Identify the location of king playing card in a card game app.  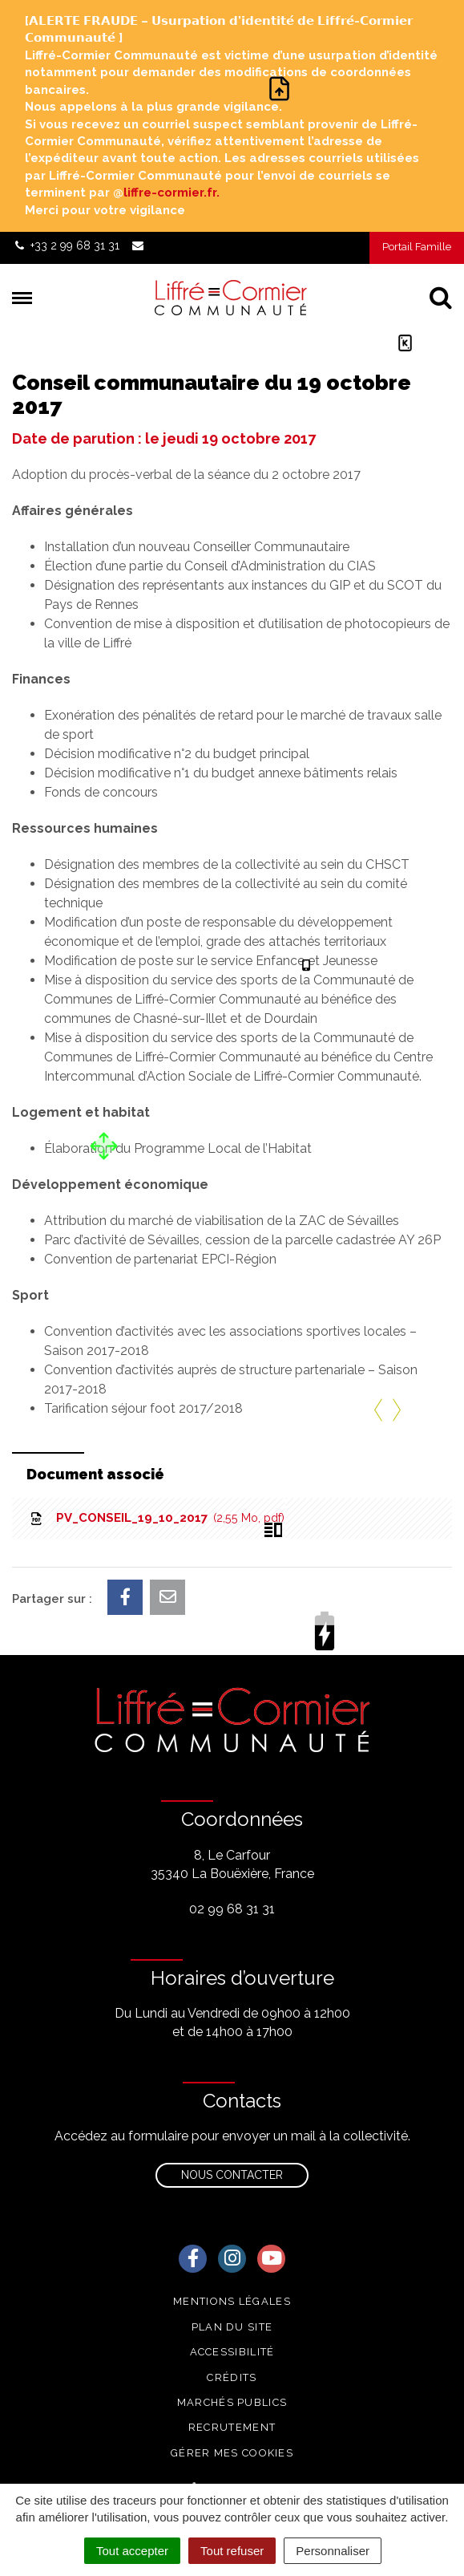
(405, 343).